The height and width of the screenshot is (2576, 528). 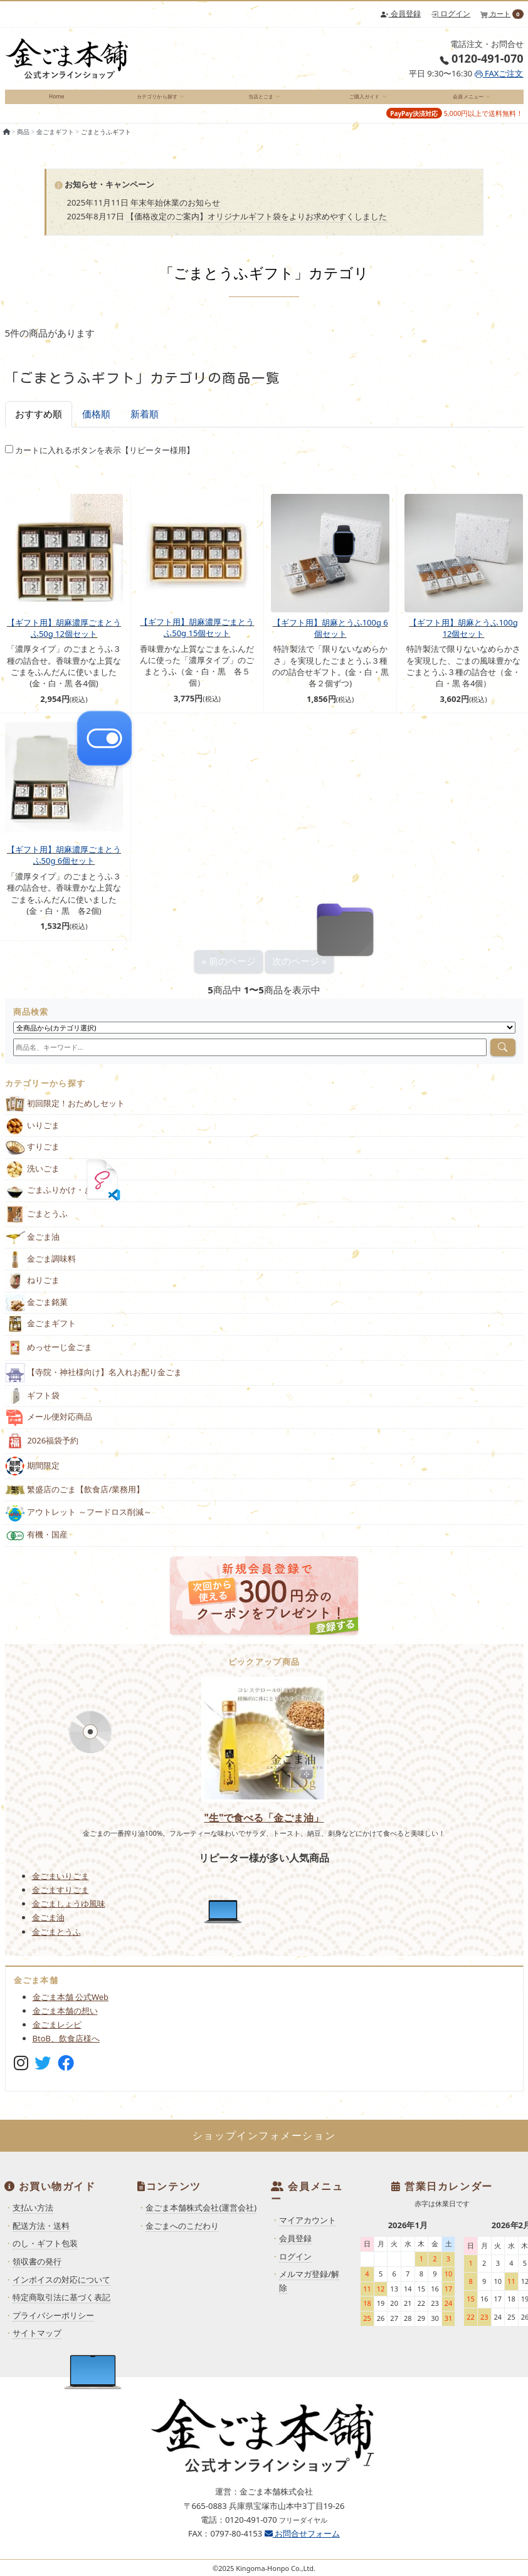 I want to click on apple watch series 8 device icon, so click(x=344, y=544).